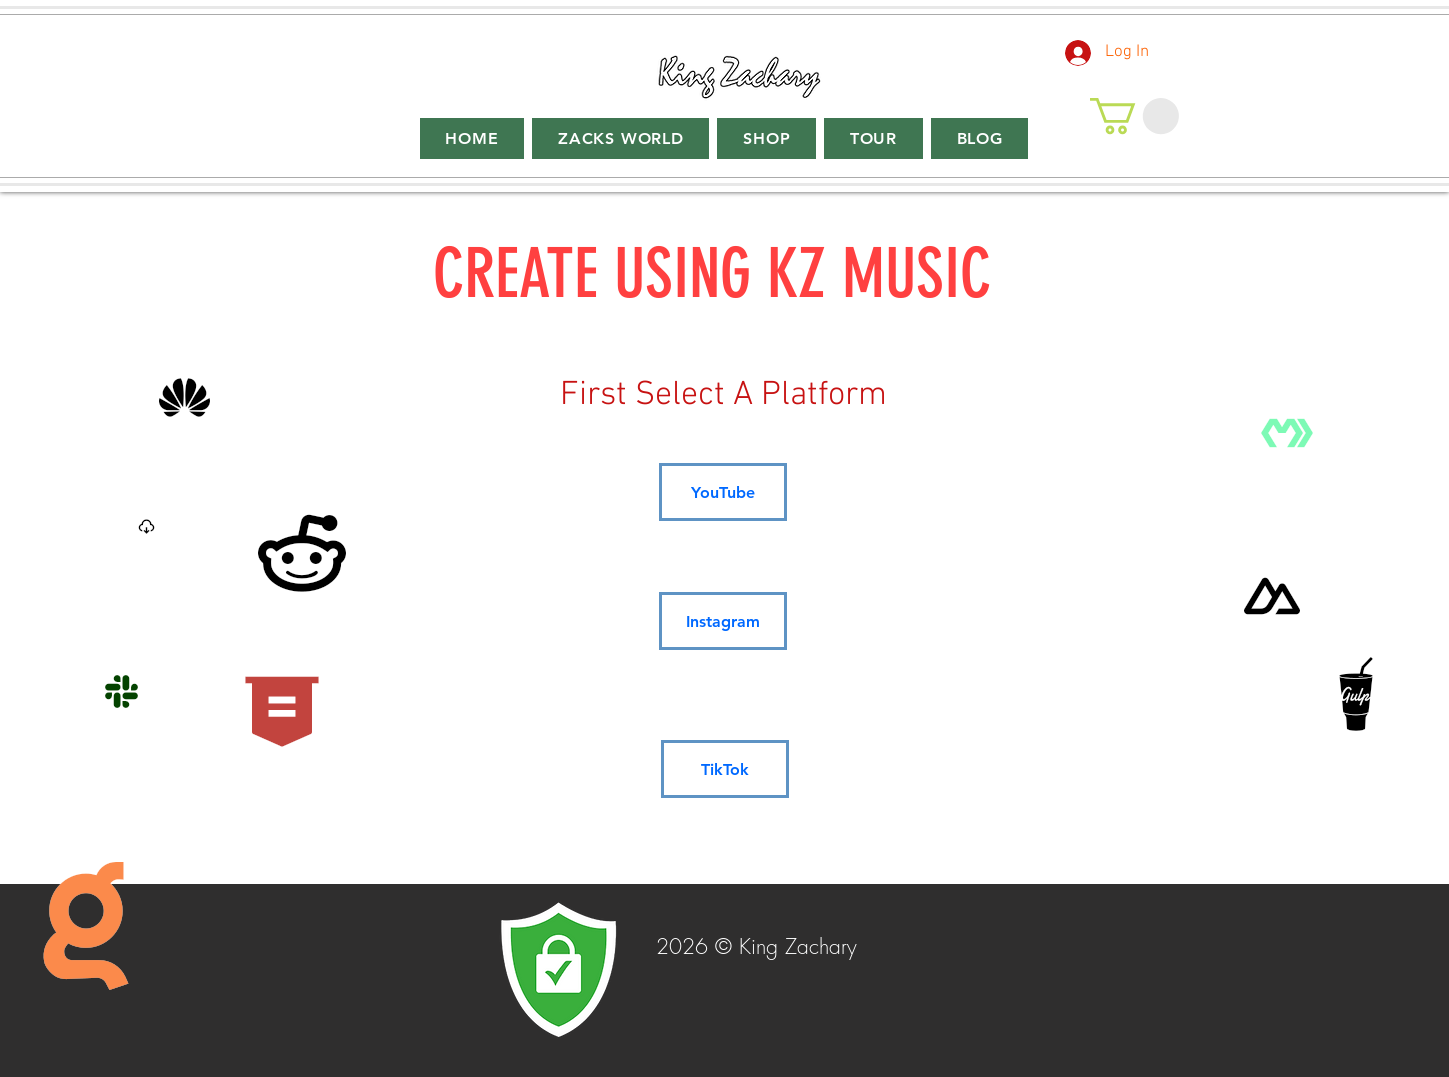 The width and height of the screenshot is (1449, 1077). I want to click on honor badge or achievement indicator, so click(282, 710).